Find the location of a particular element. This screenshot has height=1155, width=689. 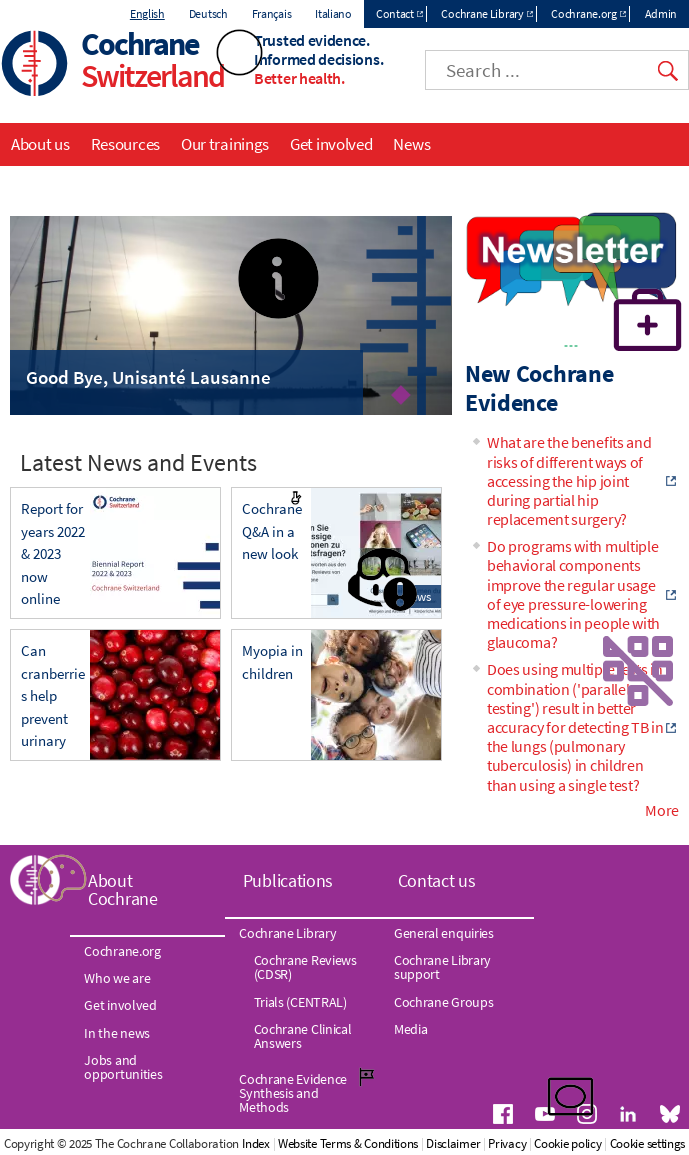

indicates a warning or issue with GitHub Copilot is located at coordinates (382, 579).